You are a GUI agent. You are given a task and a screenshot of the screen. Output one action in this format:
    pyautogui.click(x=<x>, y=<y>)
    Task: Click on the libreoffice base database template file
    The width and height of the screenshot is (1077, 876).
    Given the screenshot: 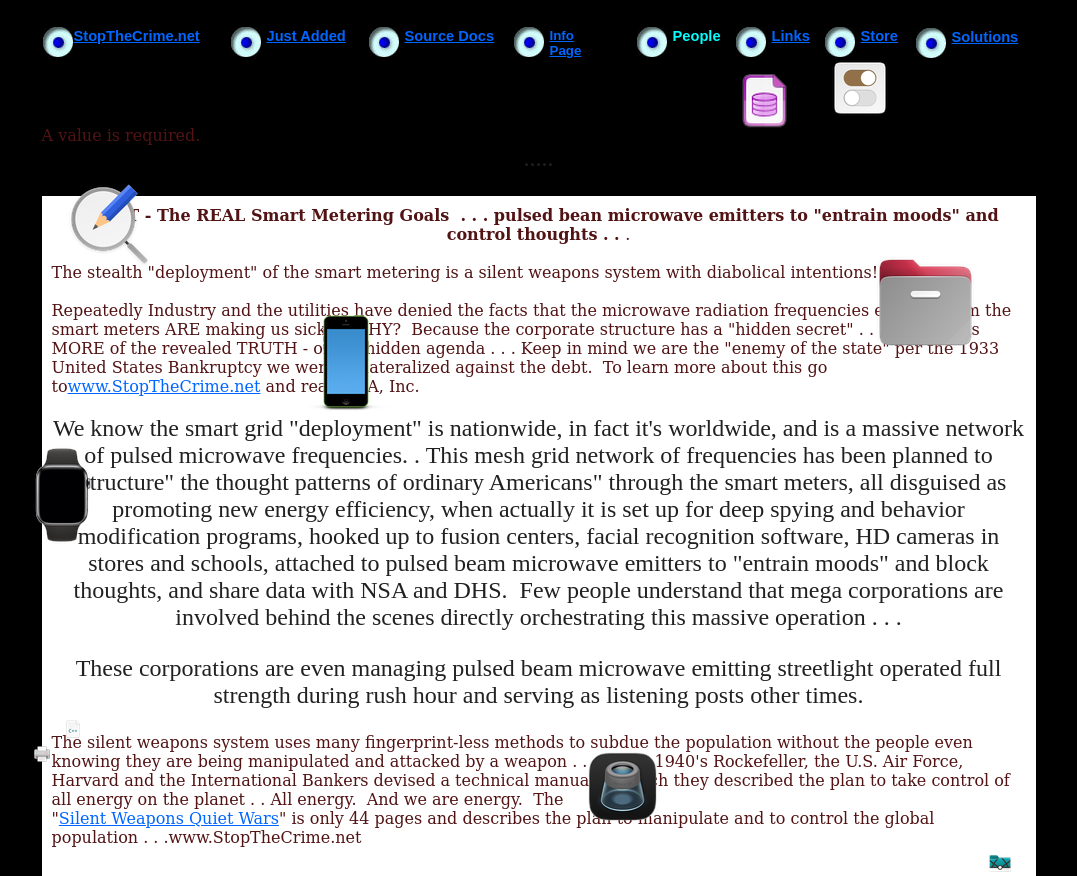 What is the action you would take?
    pyautogui.click(x=764, y=100)
    